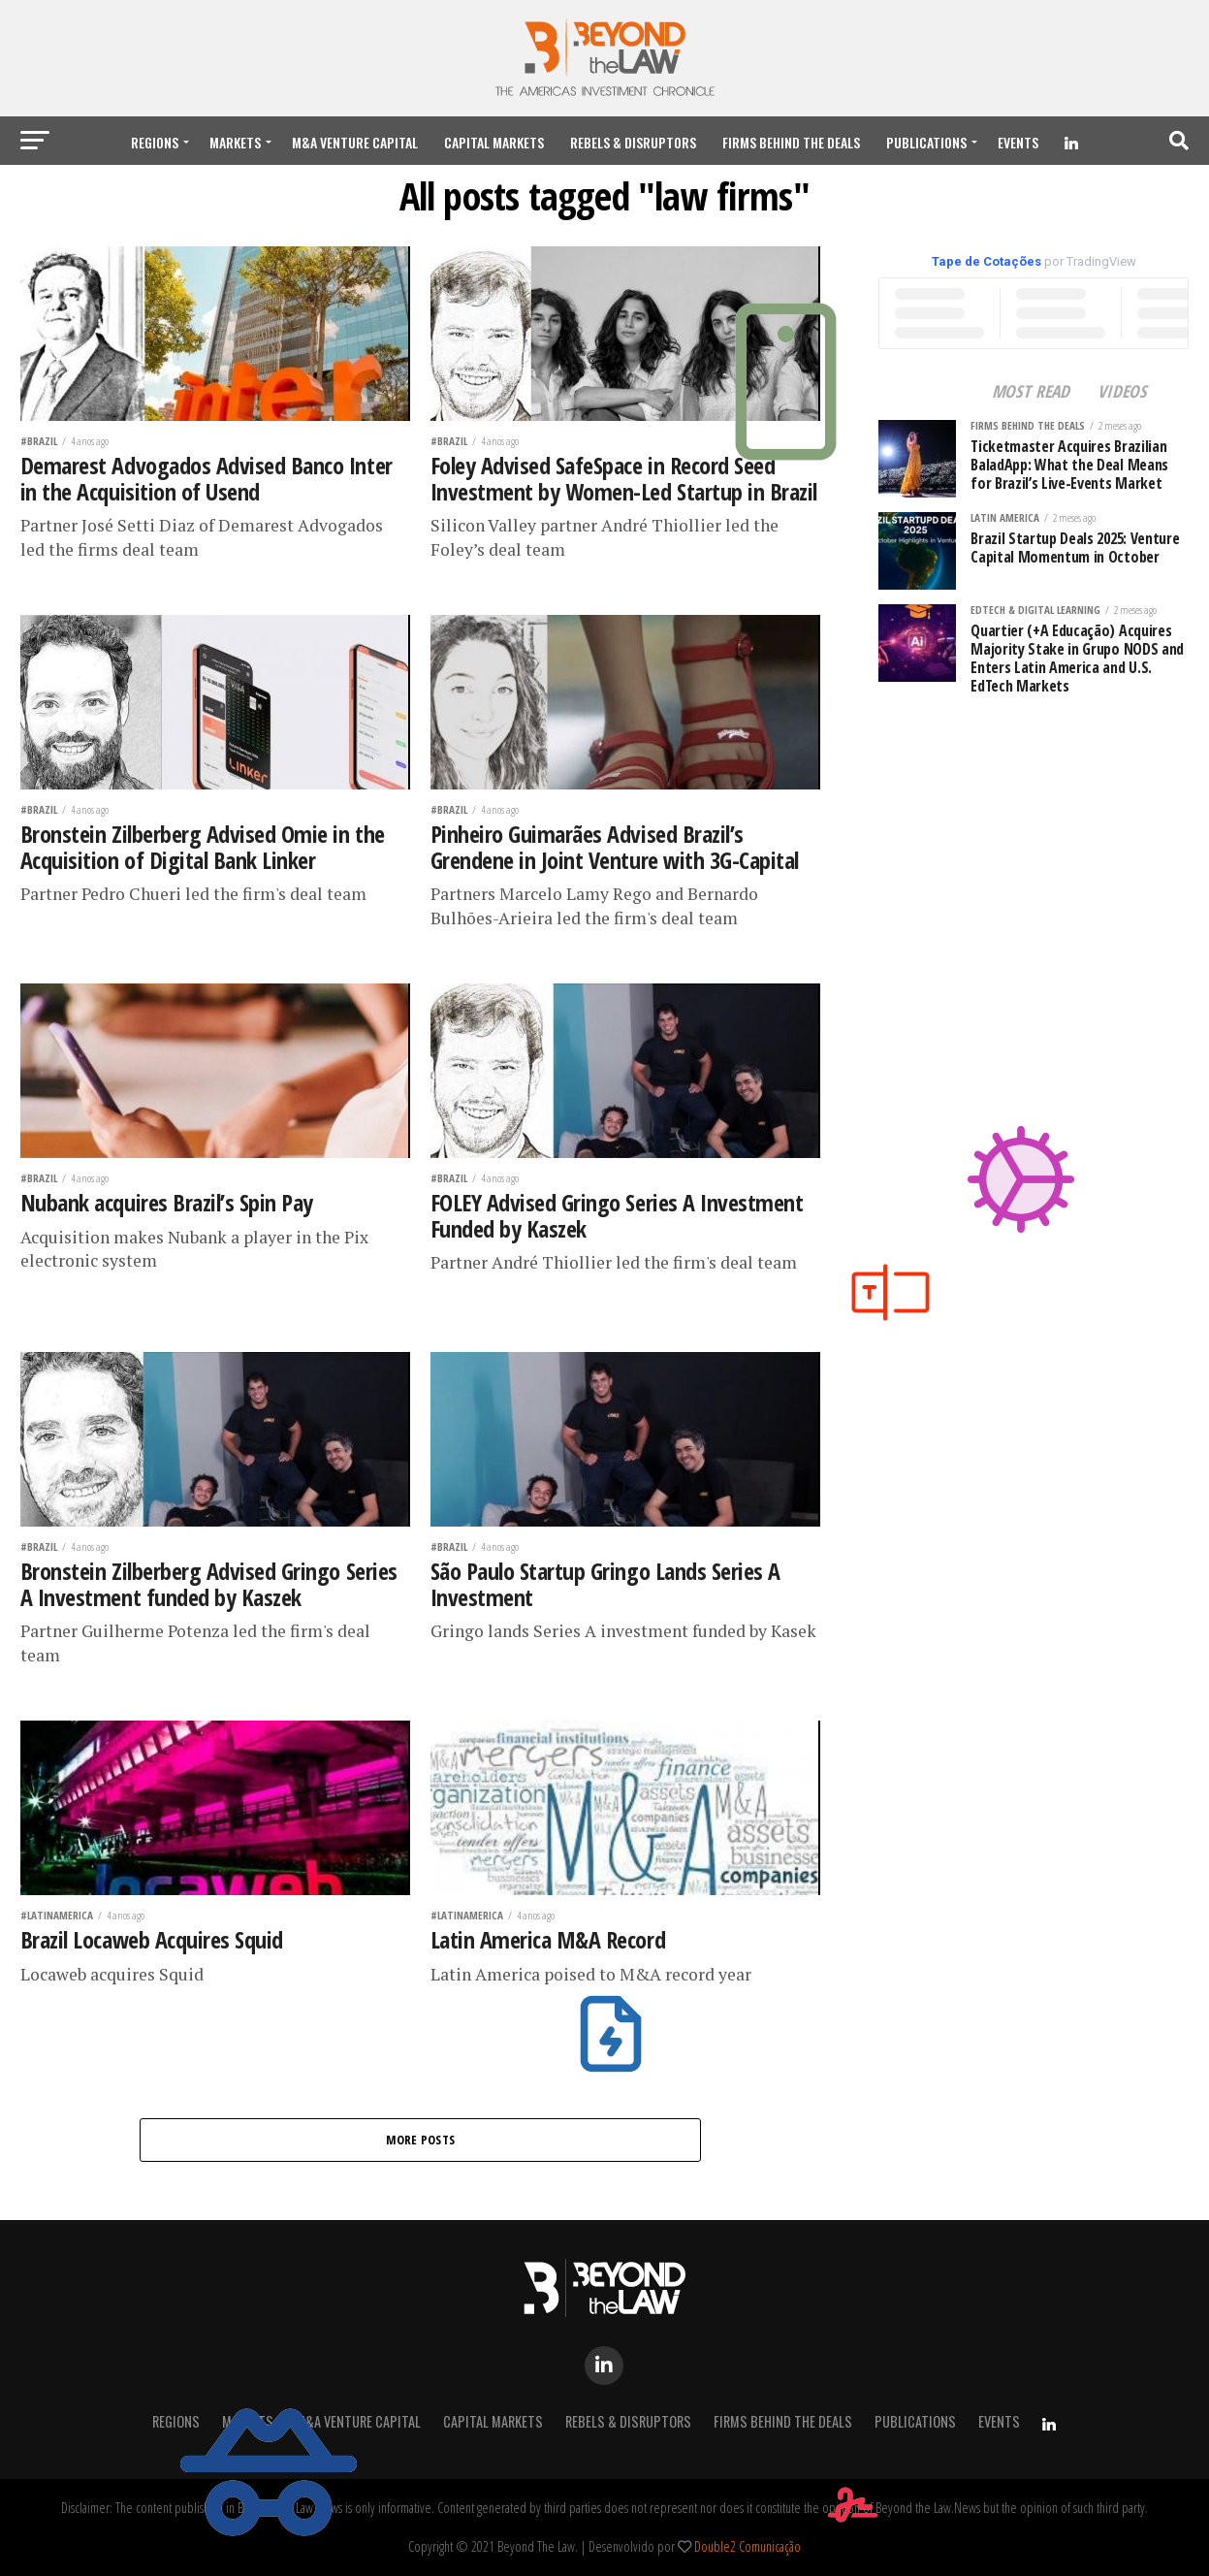  Describe the element at coordinates (785, 381) in the screenshot. I see `access device camera settings` at that location.